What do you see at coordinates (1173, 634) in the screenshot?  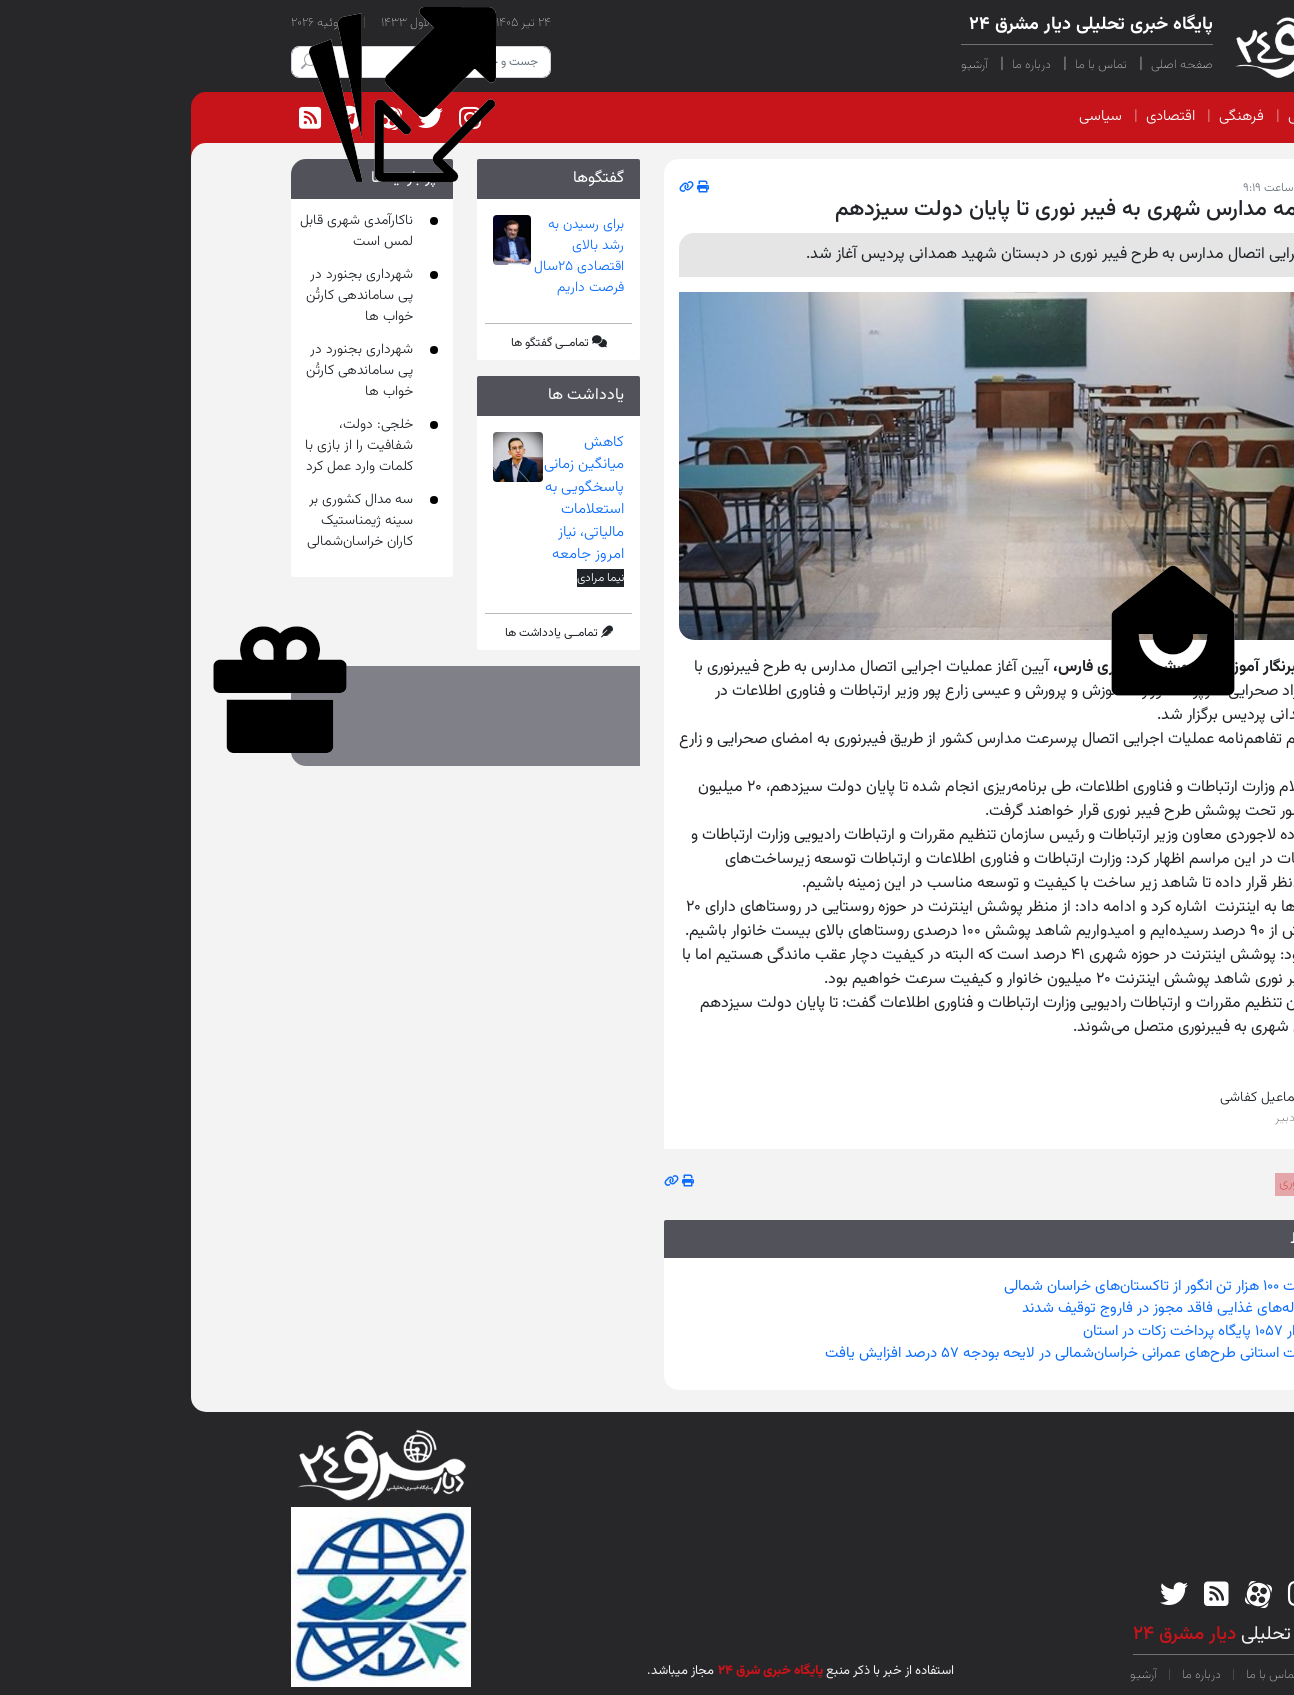 I see `return to home screen` at bounding box center [1173, 634].